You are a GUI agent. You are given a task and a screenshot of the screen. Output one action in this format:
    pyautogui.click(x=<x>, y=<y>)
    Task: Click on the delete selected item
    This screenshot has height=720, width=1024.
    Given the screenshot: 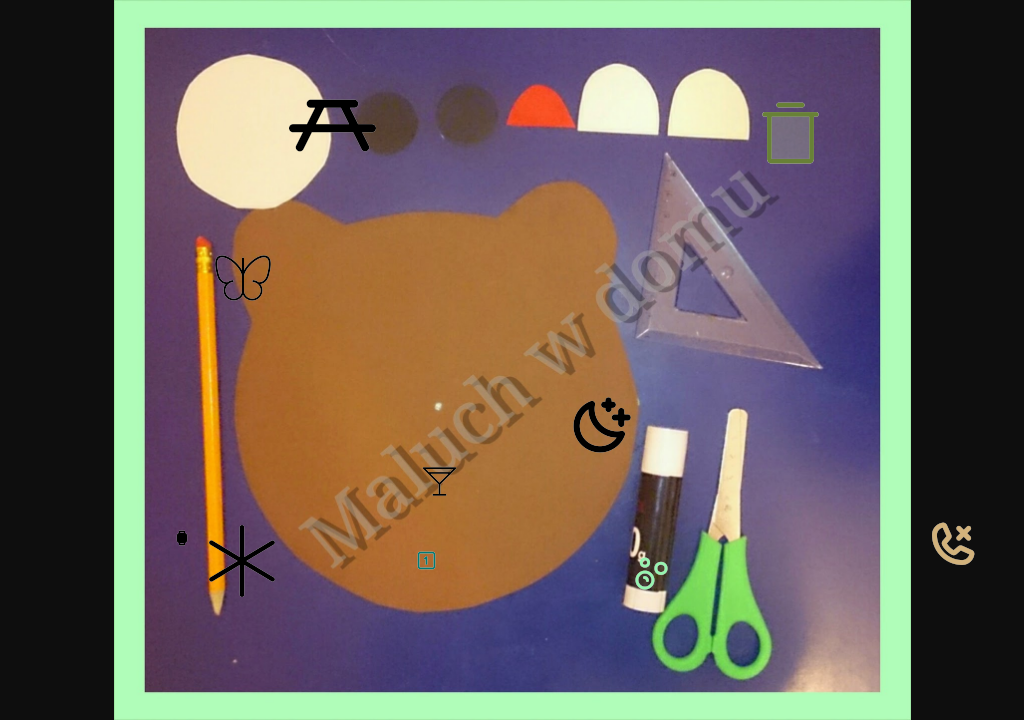 What is the action you would take?
    pyautogui.click(x=790, y=135)
    